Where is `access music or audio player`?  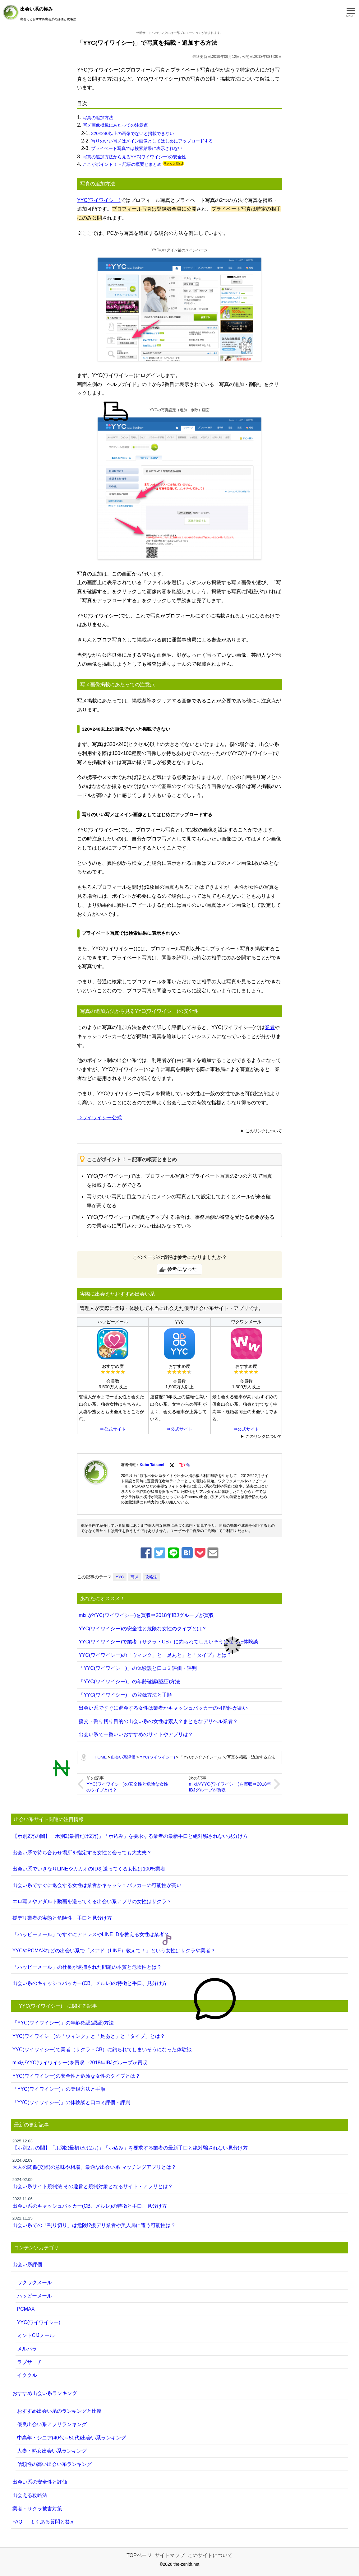
access music or audio player is located at coordinates (167, 1940).